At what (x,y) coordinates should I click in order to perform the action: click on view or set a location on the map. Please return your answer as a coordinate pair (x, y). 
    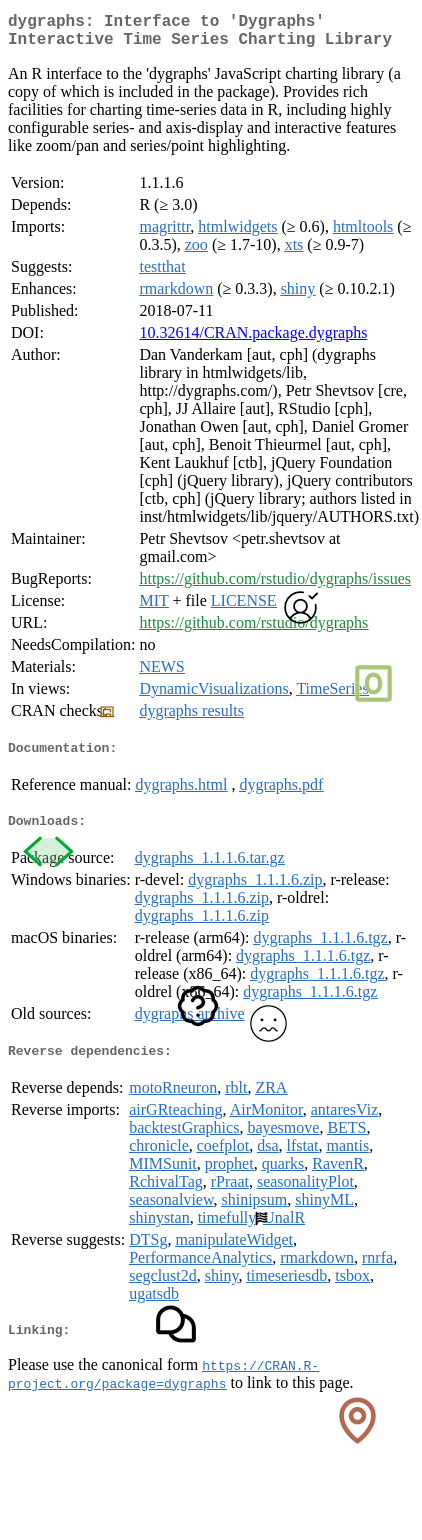
    Looking at the image, I should click on (357, 1420).